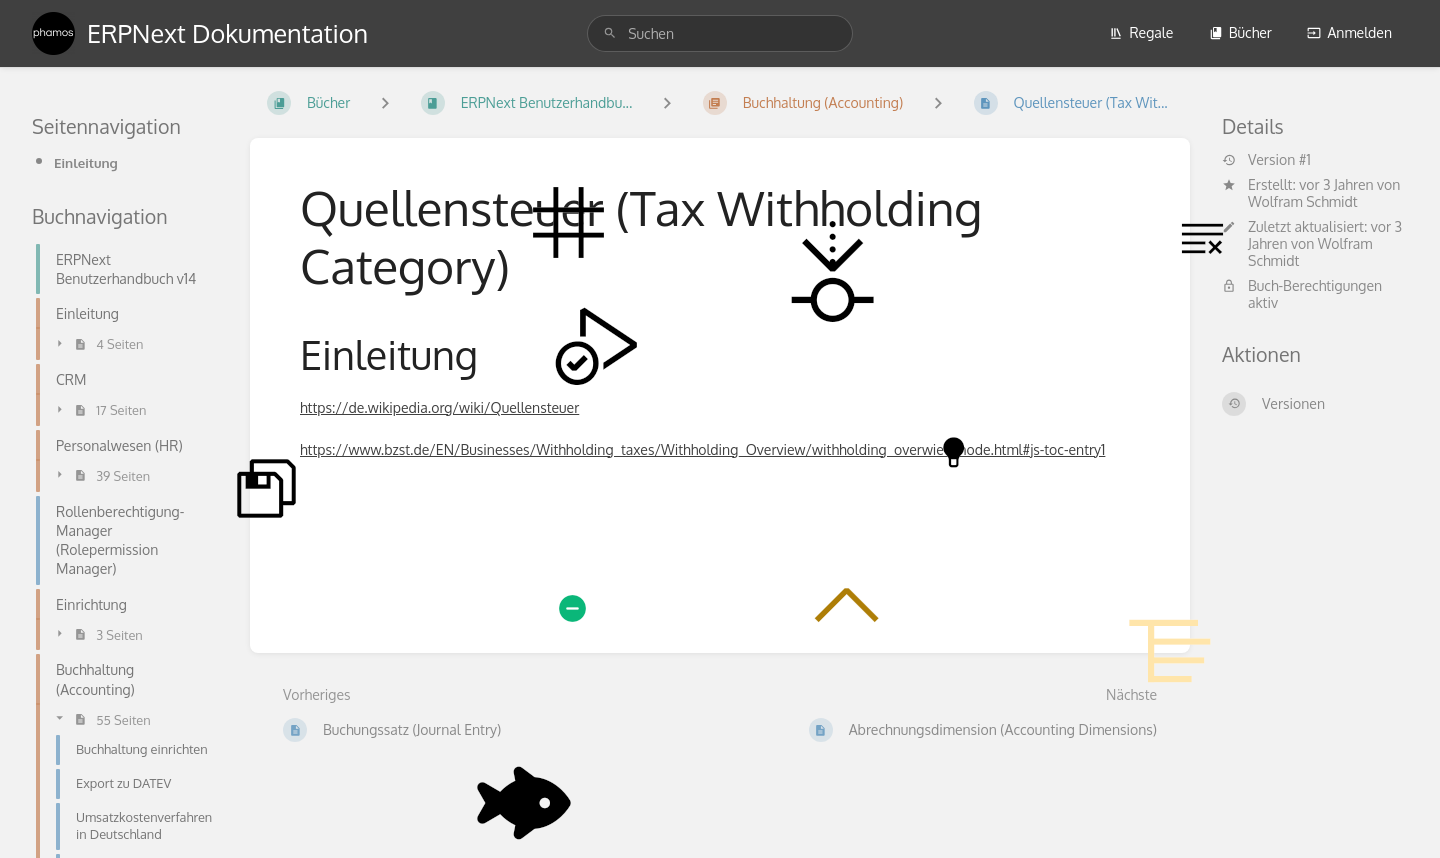 The width and height of the screenshot is (1440, 858). What do you see at coordinates (597, 342) in the screenshot?
I see `run tests with code coverage enabled` at bounding box center [597, 342].